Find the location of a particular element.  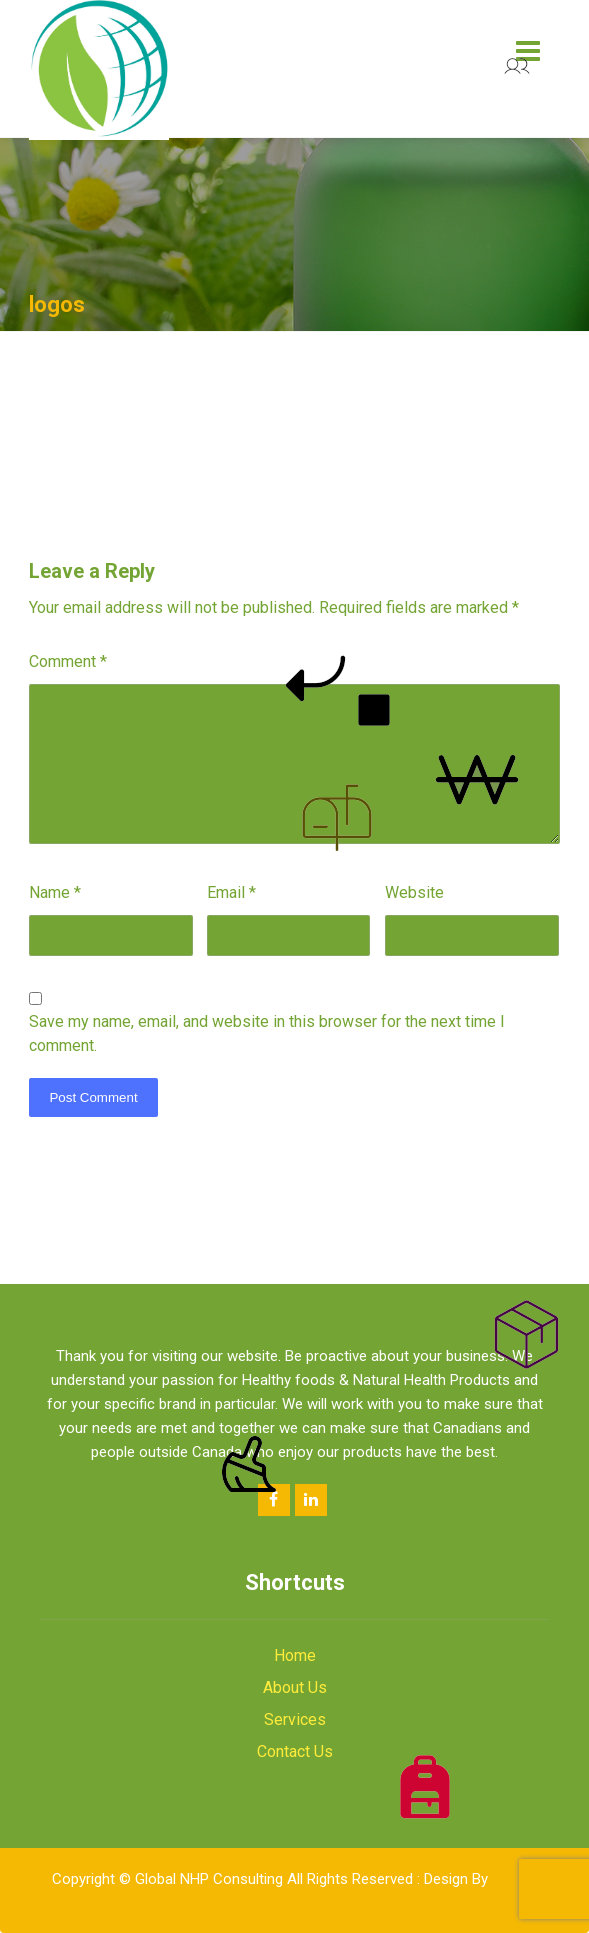

reply to a message is located at coordinates (315, 678).